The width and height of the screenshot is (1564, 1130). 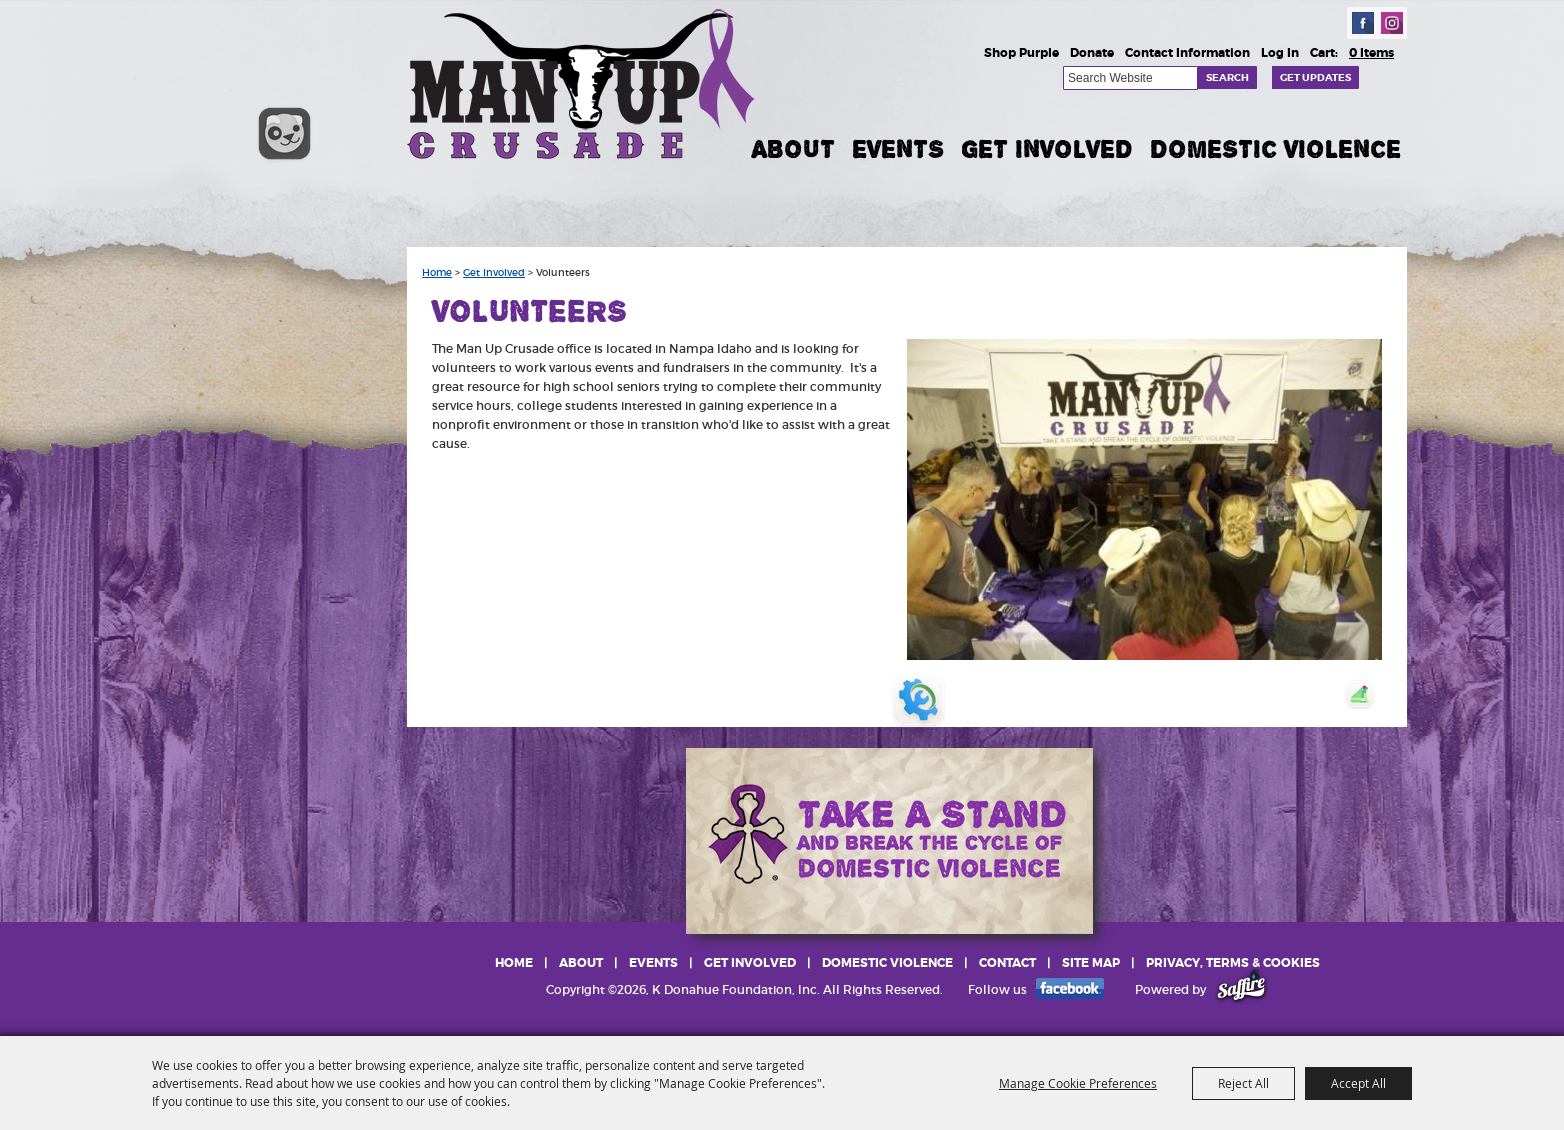 I want to click on launch puppy linux operating system, so click(x=284, y=133).